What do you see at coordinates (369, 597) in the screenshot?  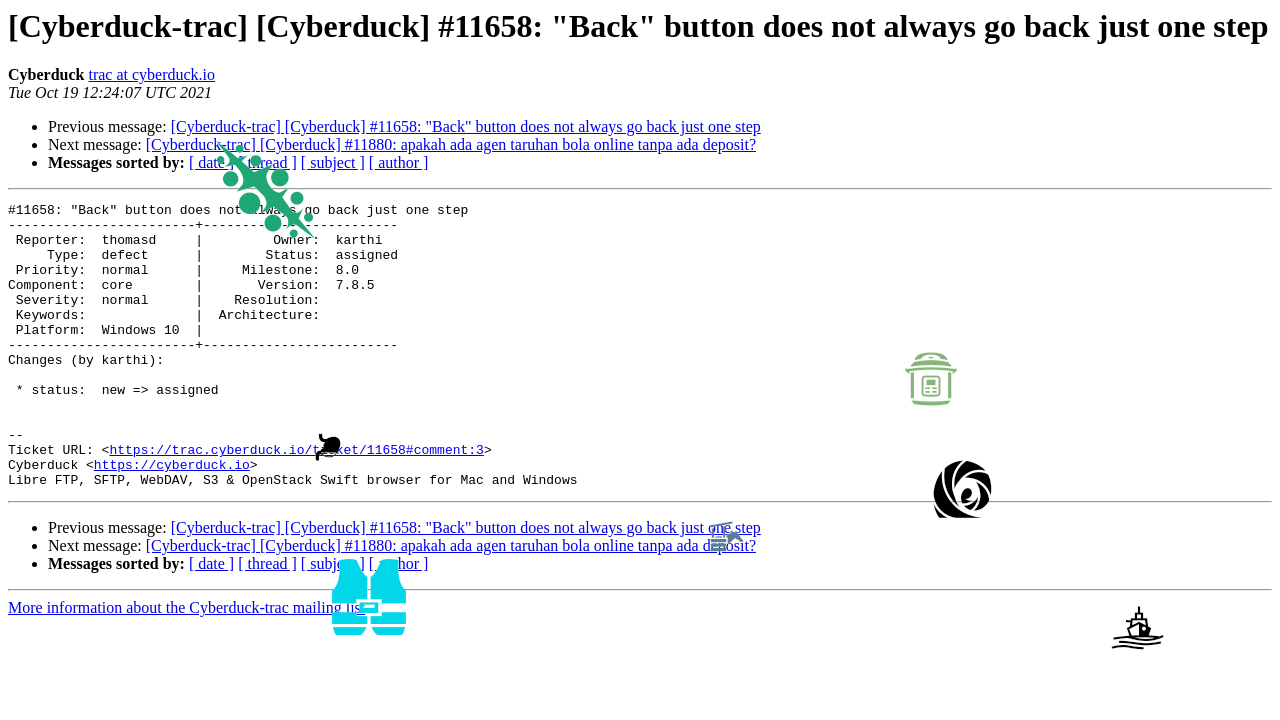 I see `access safety equipment or gear settings` at bounding box center [369, 597].